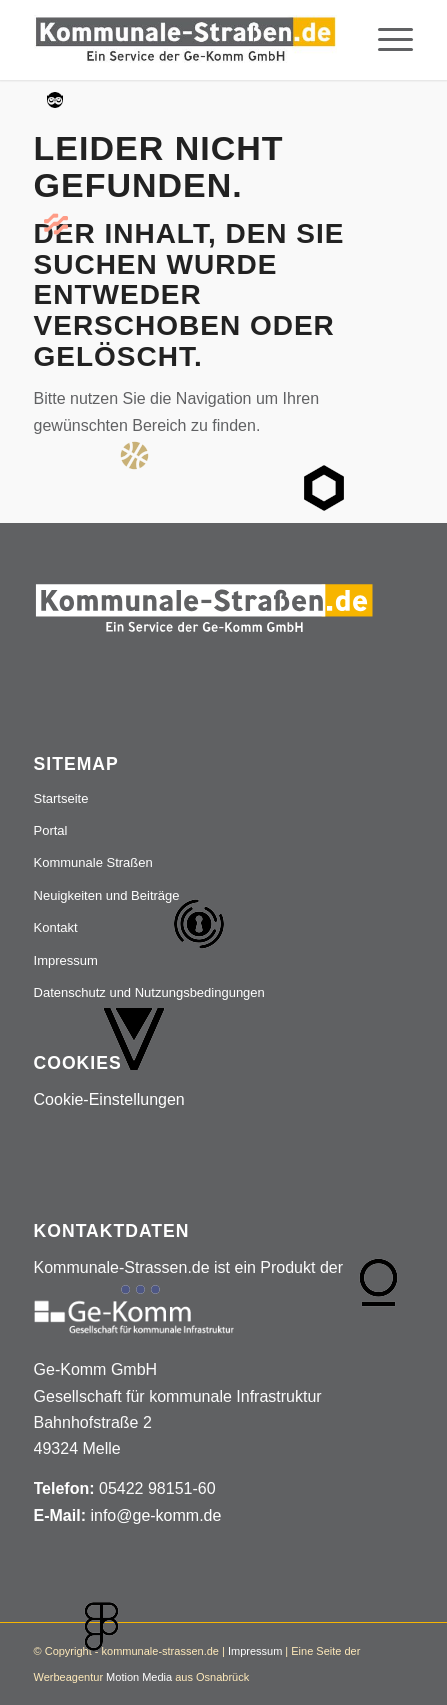 The width and height of the screenshot is (447, 1705). Describe the element at coordinates (134, 455) in the screenshot. I see `access sports scores and updates` at that location.